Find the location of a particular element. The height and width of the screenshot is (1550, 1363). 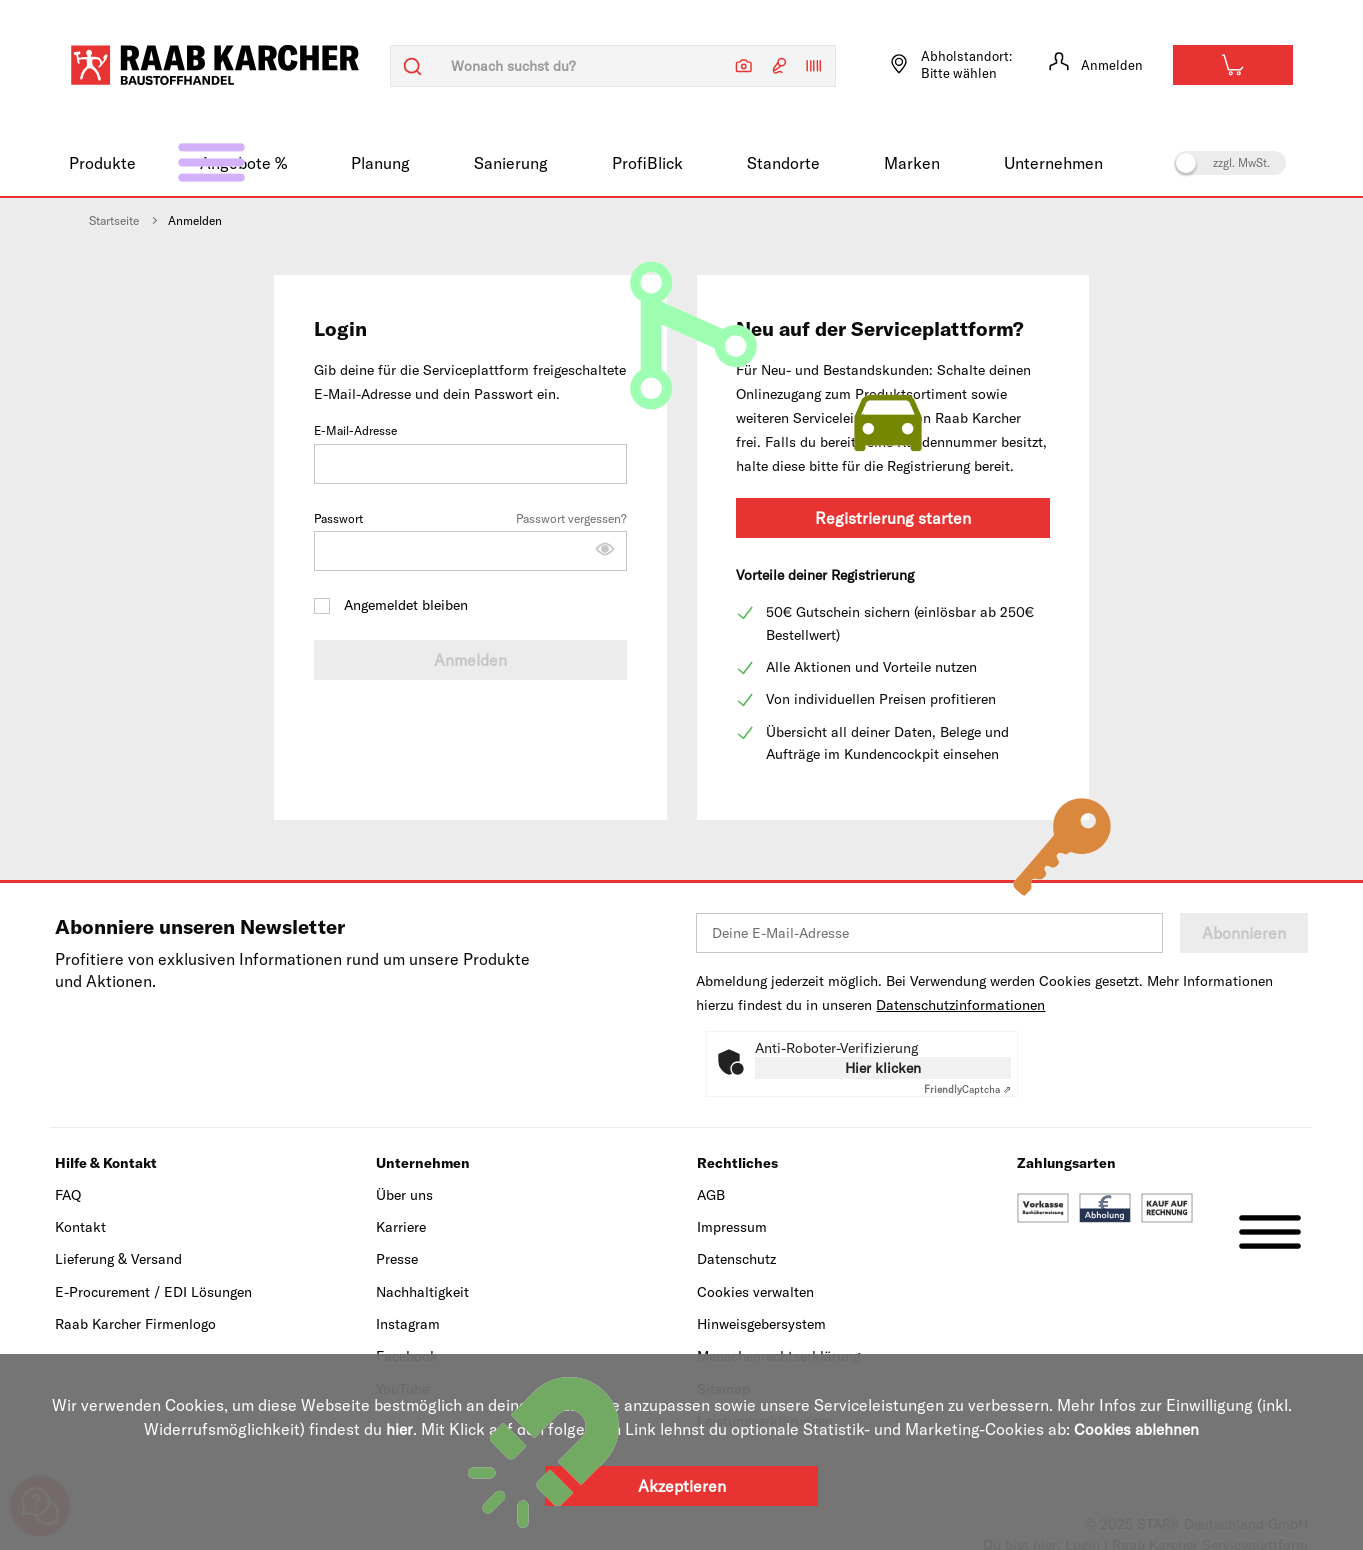

merge branches in version control is located at coordinates (693, 335).